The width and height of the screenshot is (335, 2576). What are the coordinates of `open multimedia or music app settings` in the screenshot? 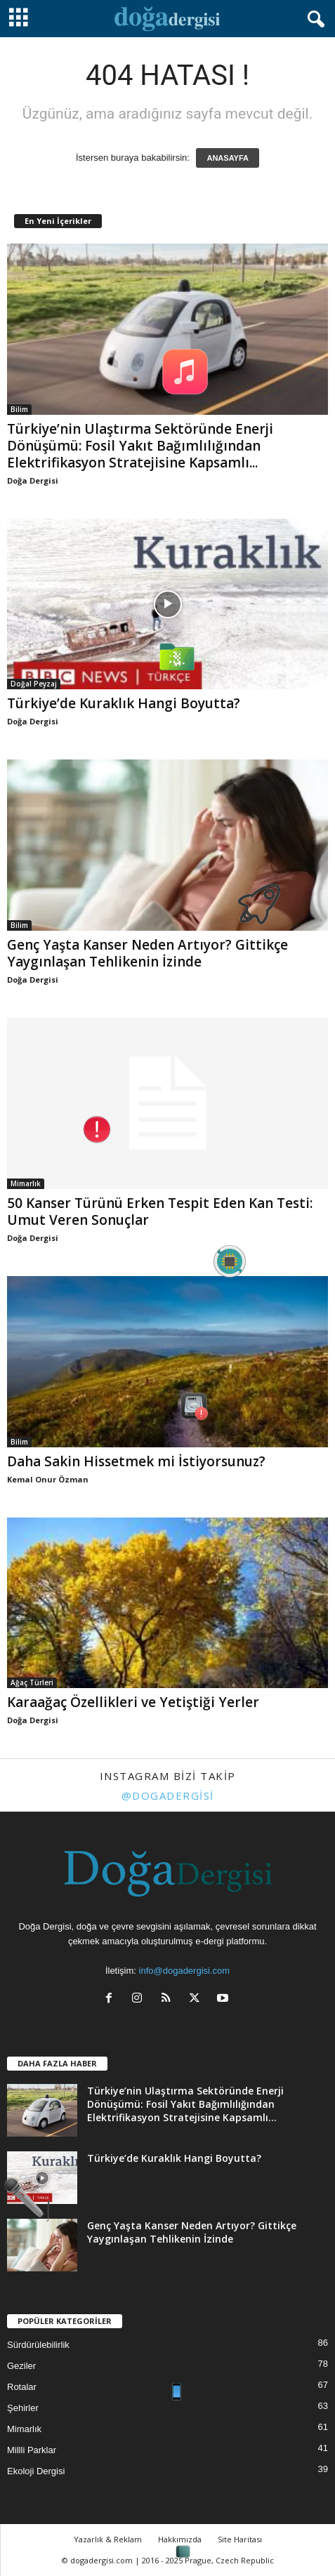 It's located at (185, 372).